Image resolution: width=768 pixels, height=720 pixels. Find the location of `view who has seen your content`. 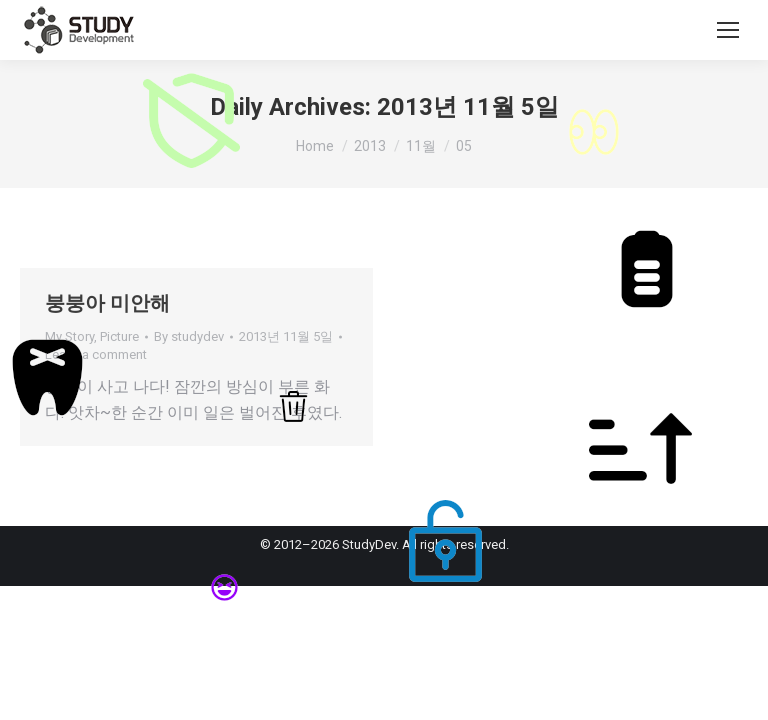

view who has seen your content is located at coordinates (594, 132).